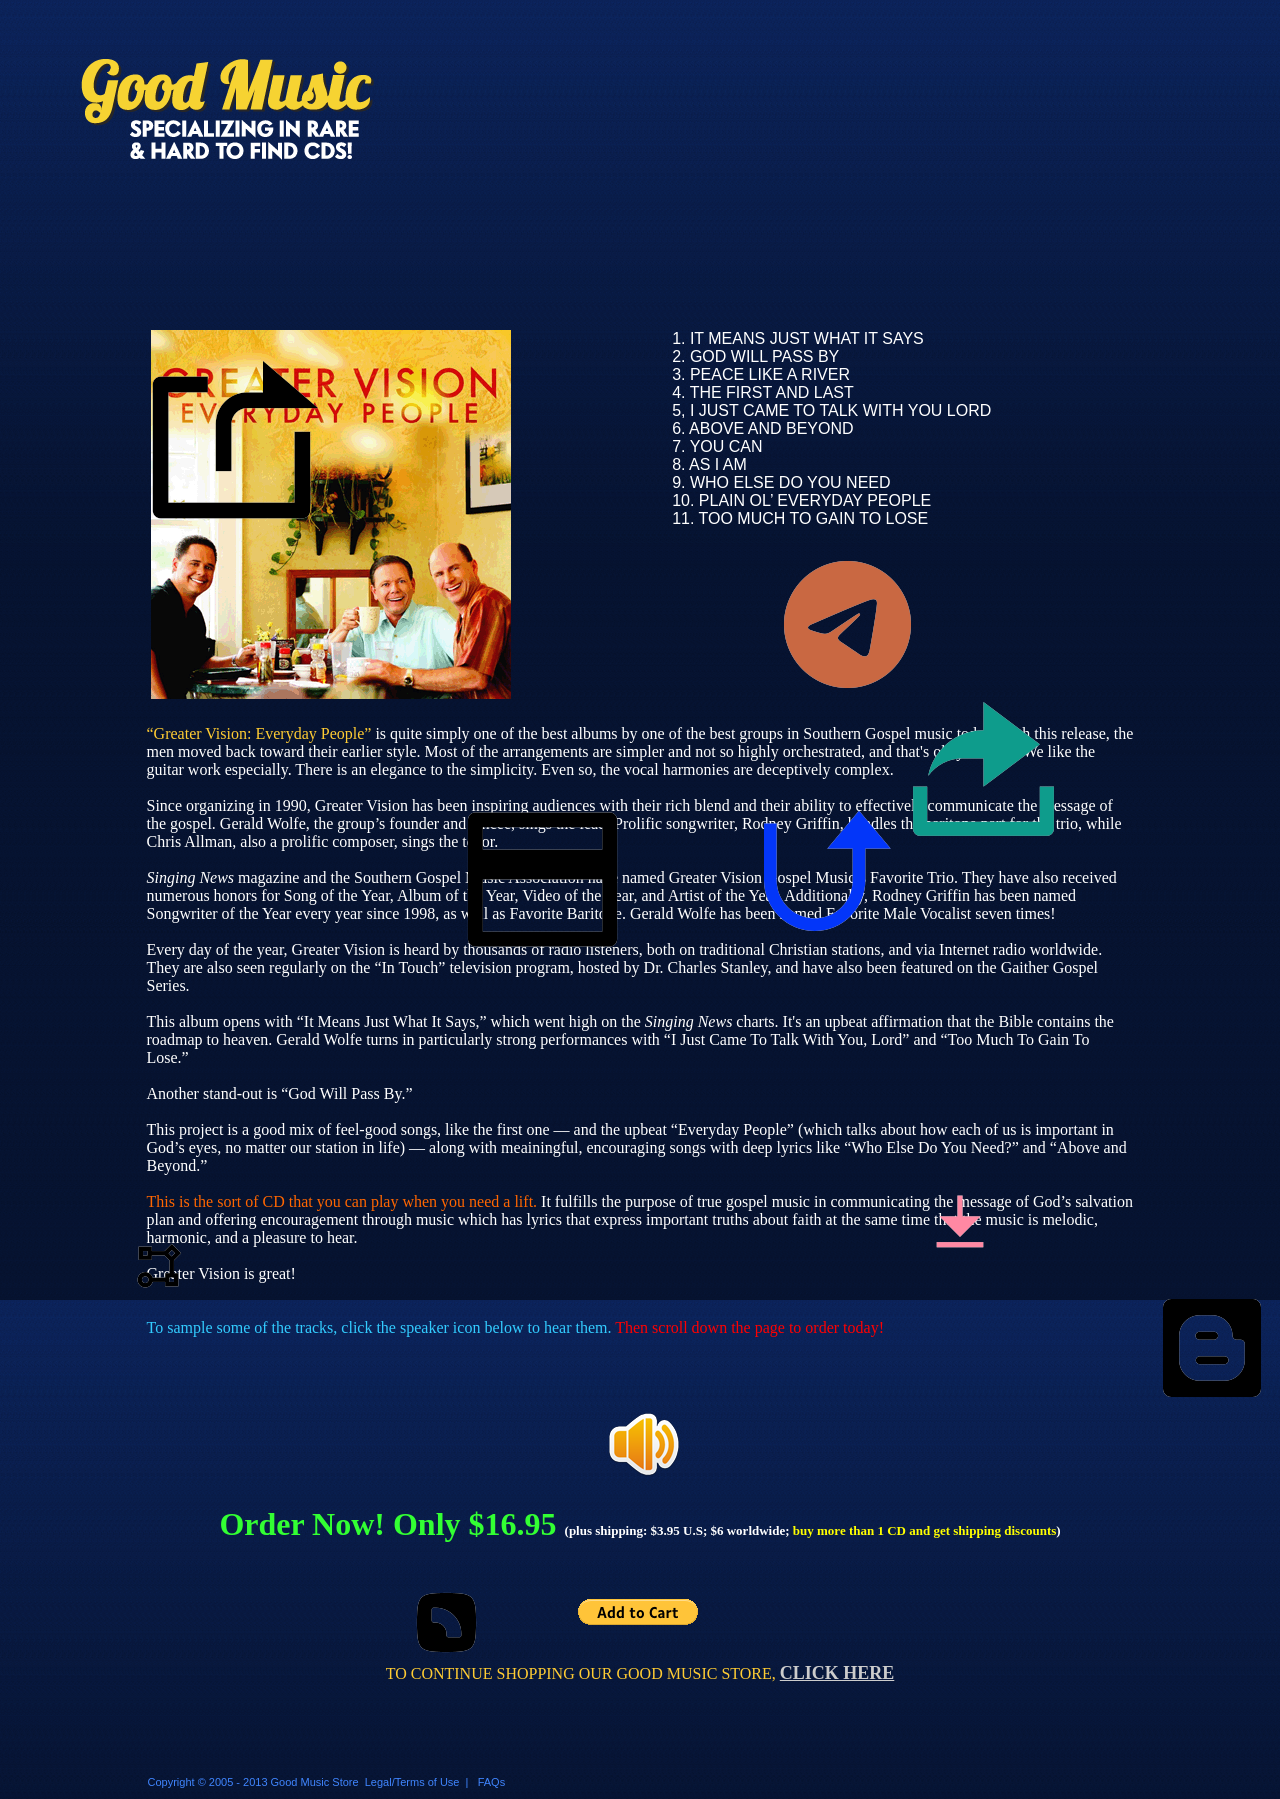 The width and height of the screenshot is (1280, 1799). Describe the element at coordinates (1212, 1348) in the screenshot. I see `open Blogger app` at that location.